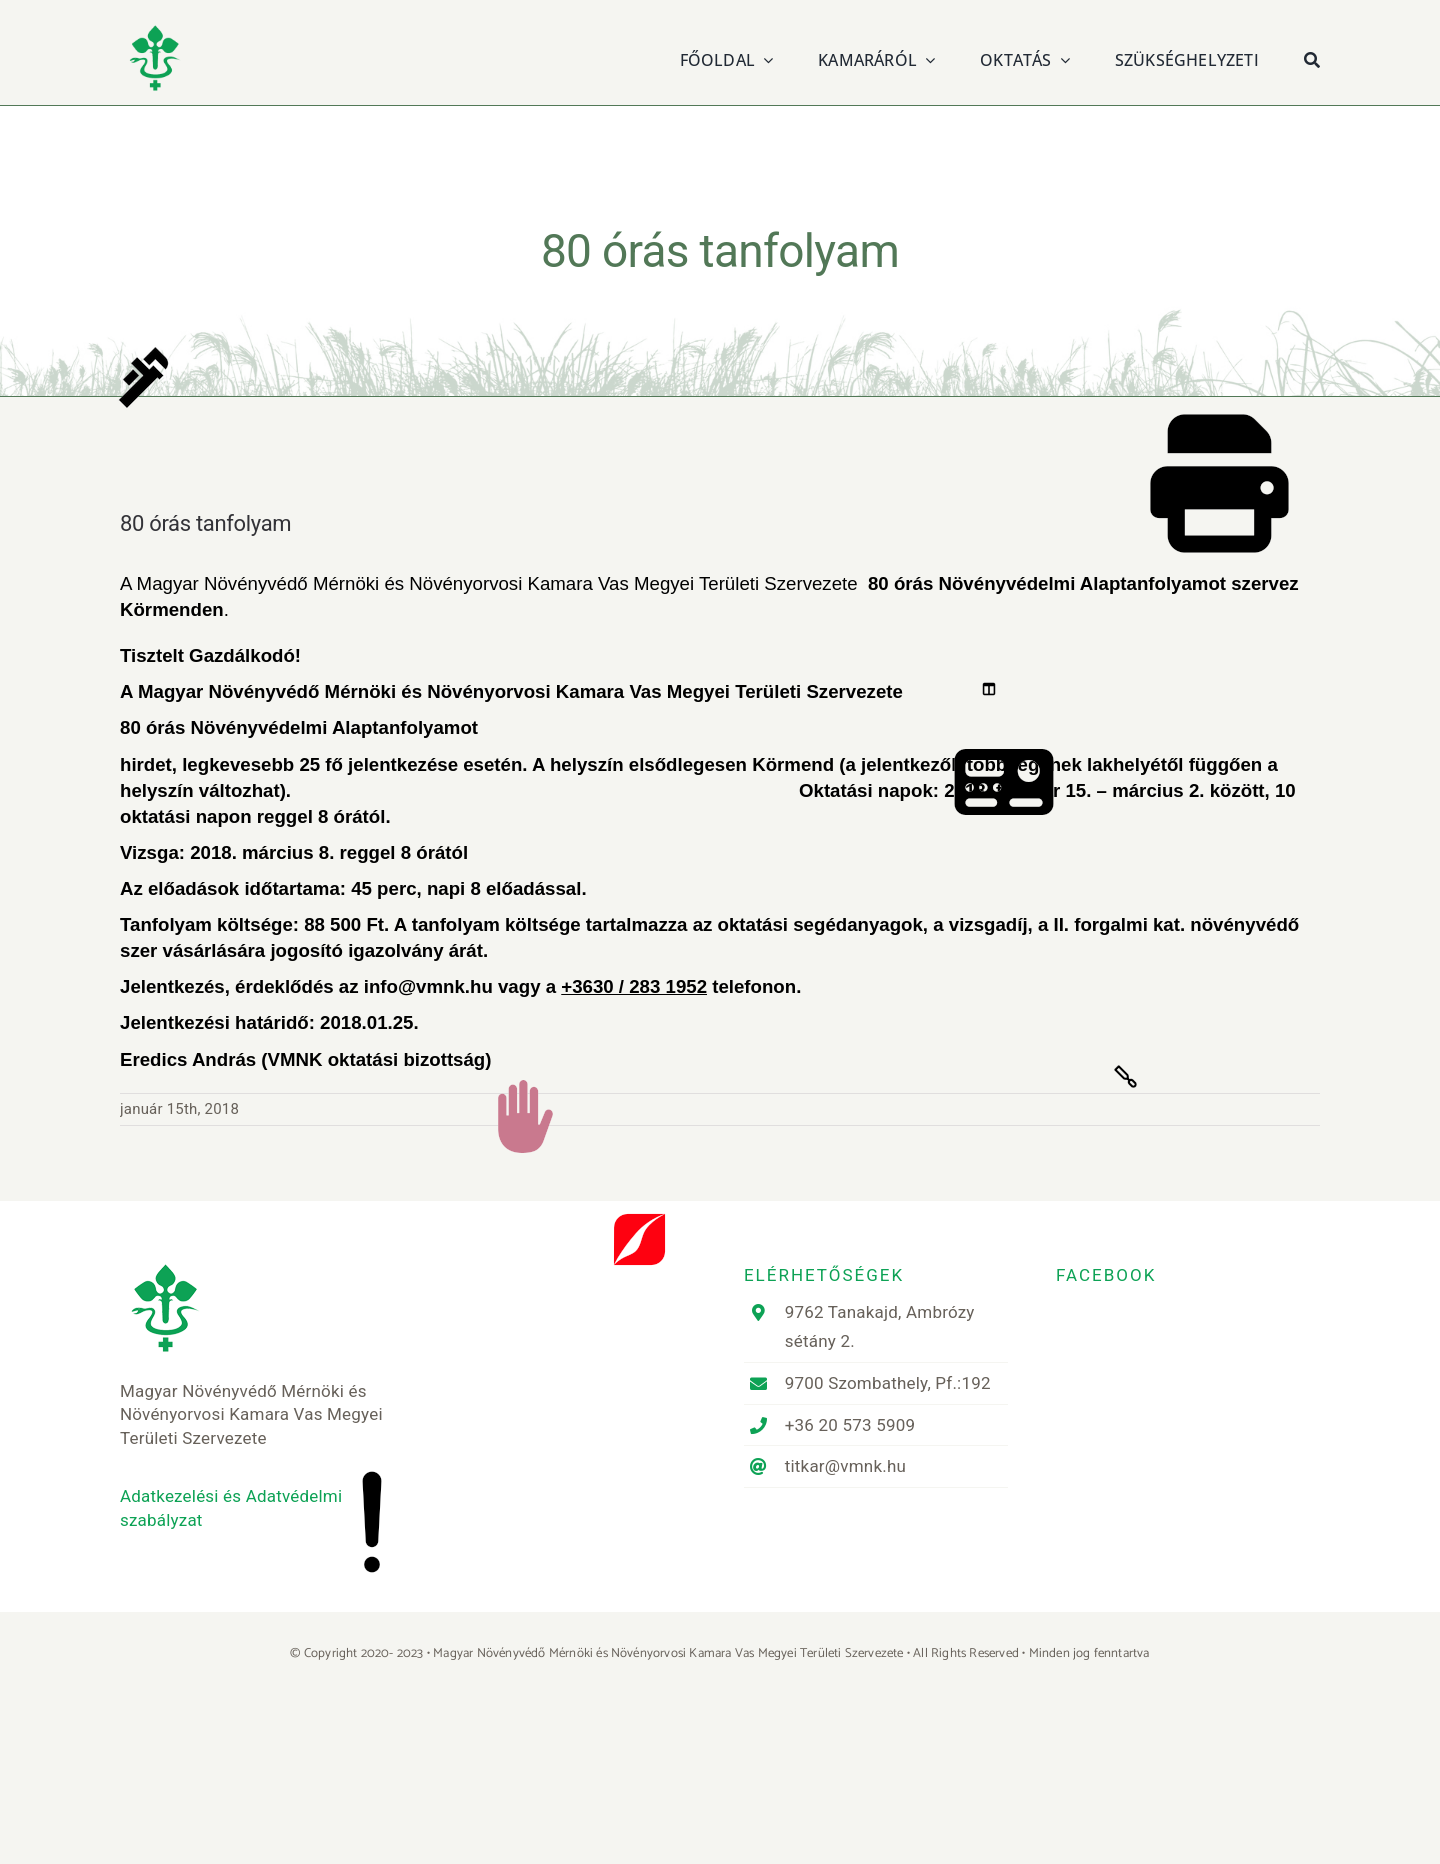 The height and width of the screenshot is (1864, 1440). Describe the element at coordinates (1004, 782) in the screenshot. I see `view digital tachograph or driving recorder data` at that location.